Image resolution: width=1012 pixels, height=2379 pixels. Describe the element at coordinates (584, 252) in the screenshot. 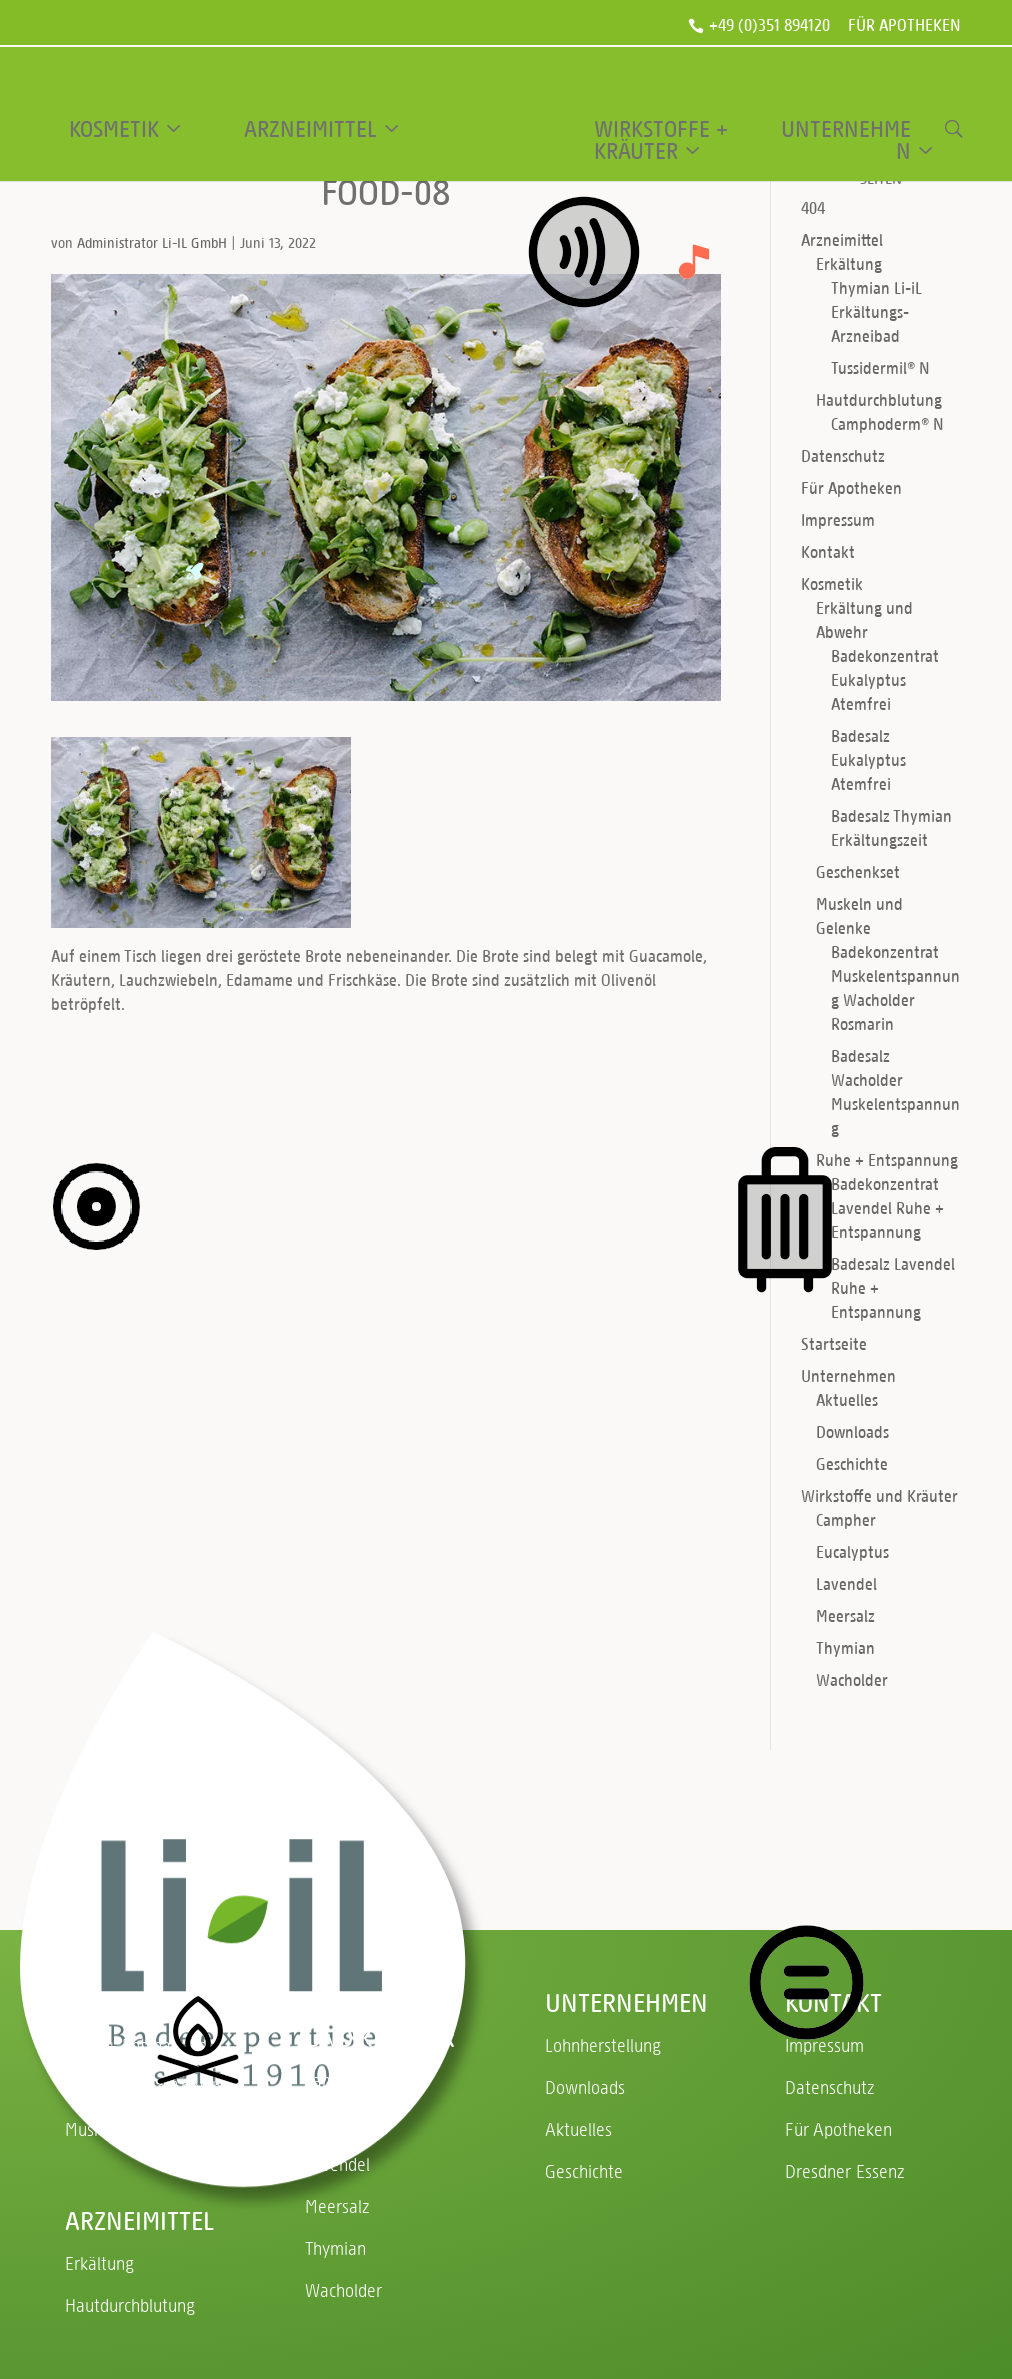

I see `tap to pay with contactless payment` at that location.